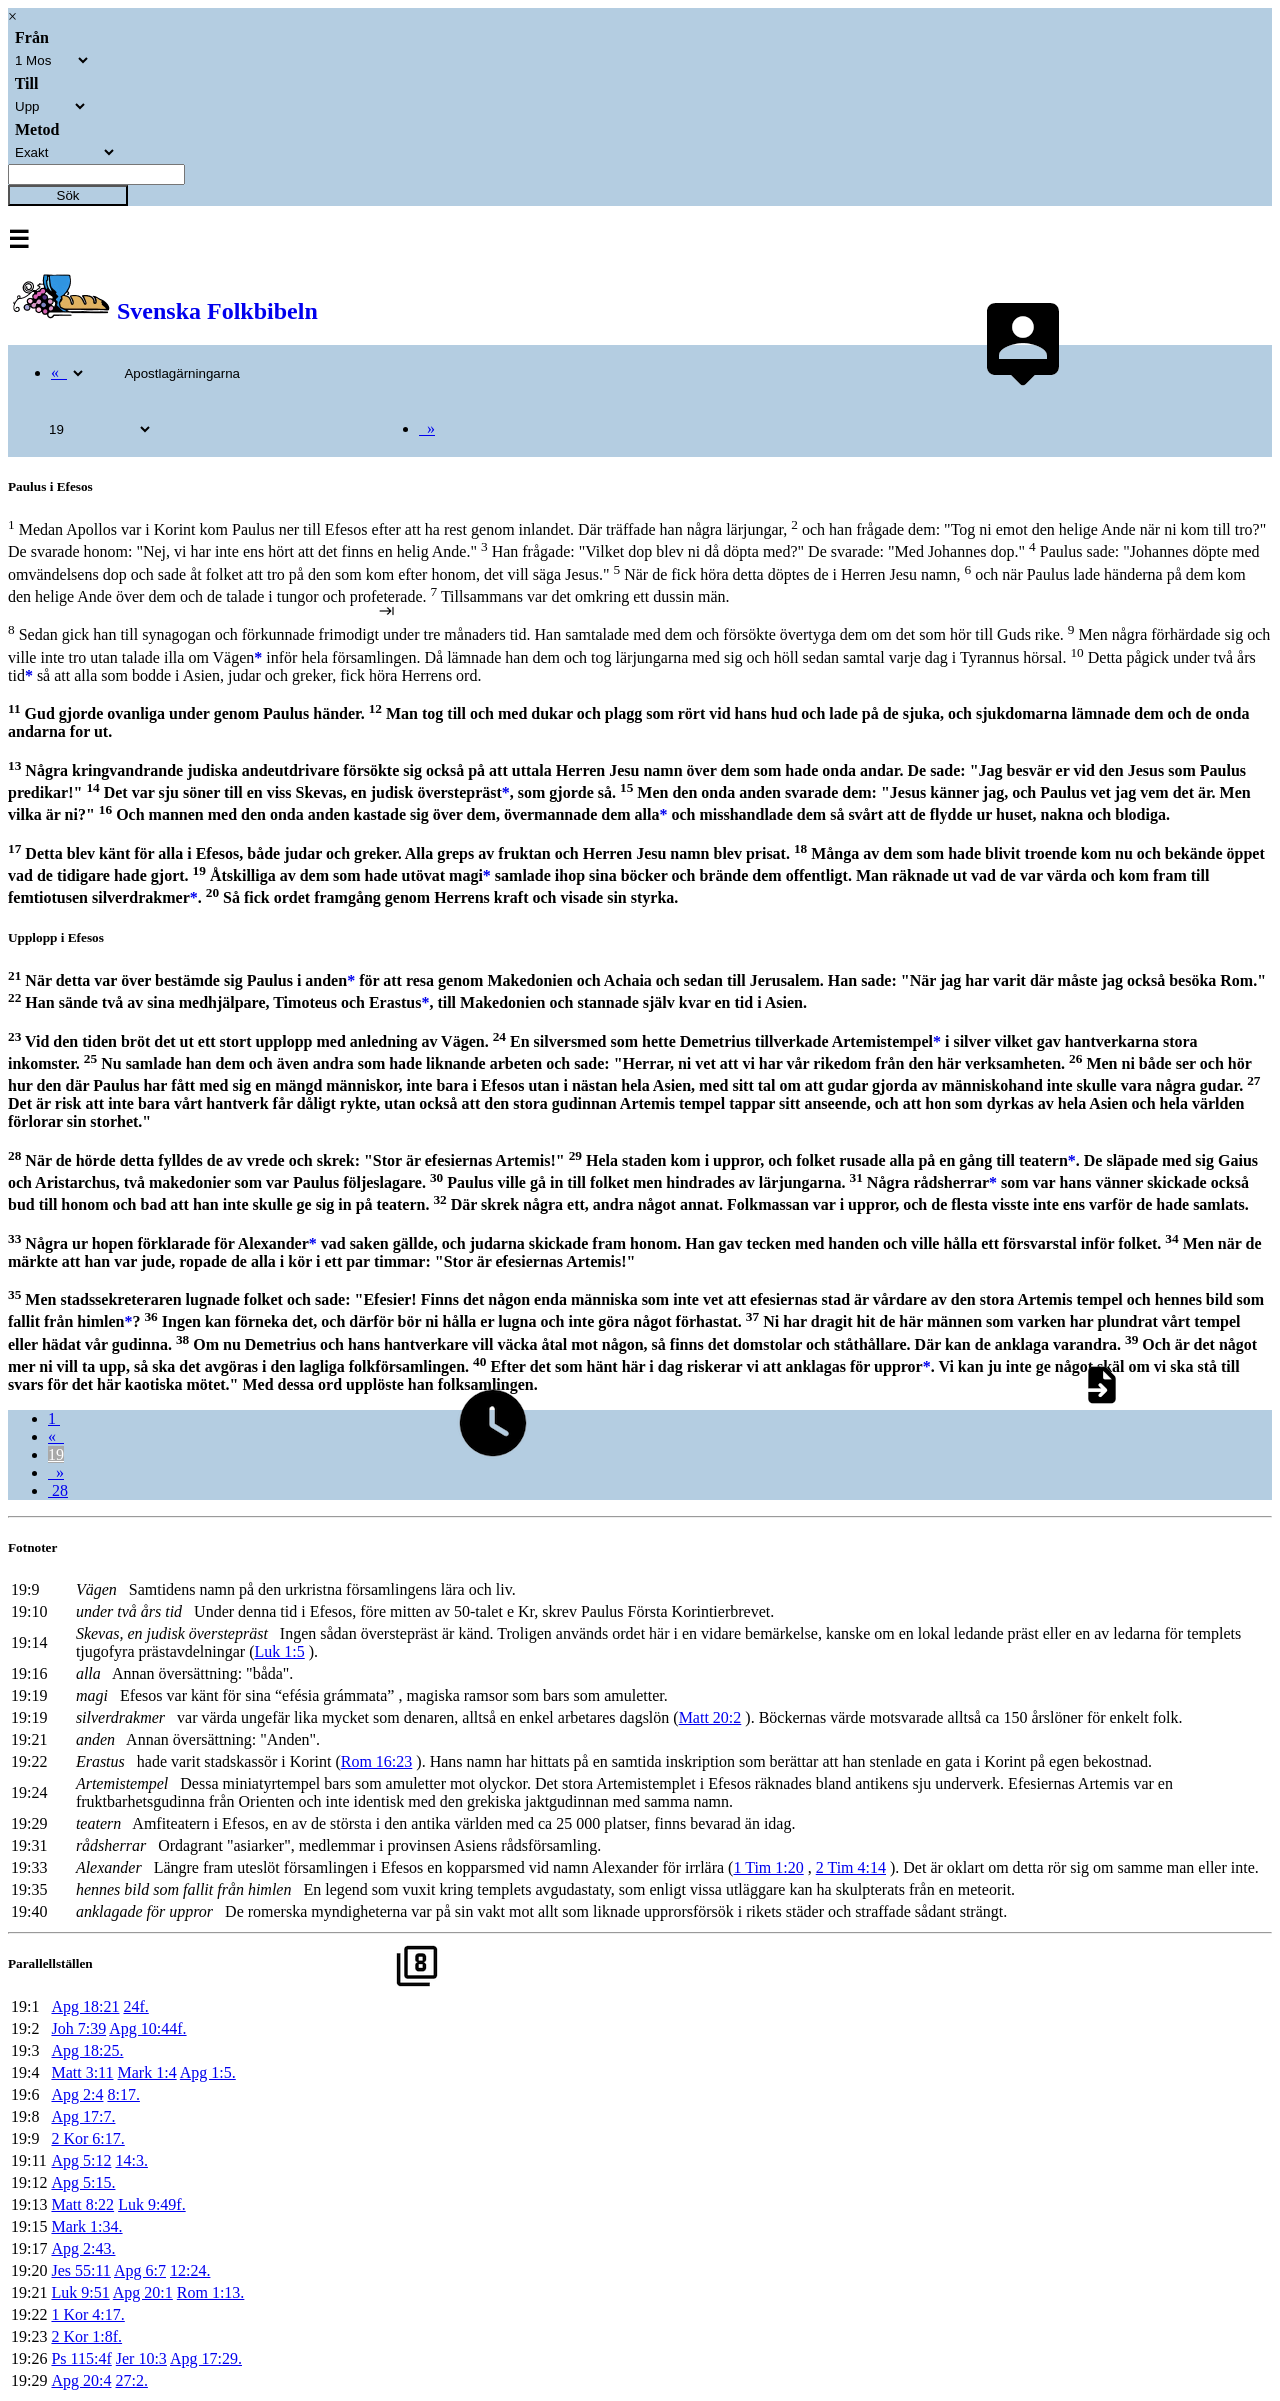  What do you see at coordinates (493, 1423) in the screenshot?
I see `save to watch later` at bounding box center [493, 1423].